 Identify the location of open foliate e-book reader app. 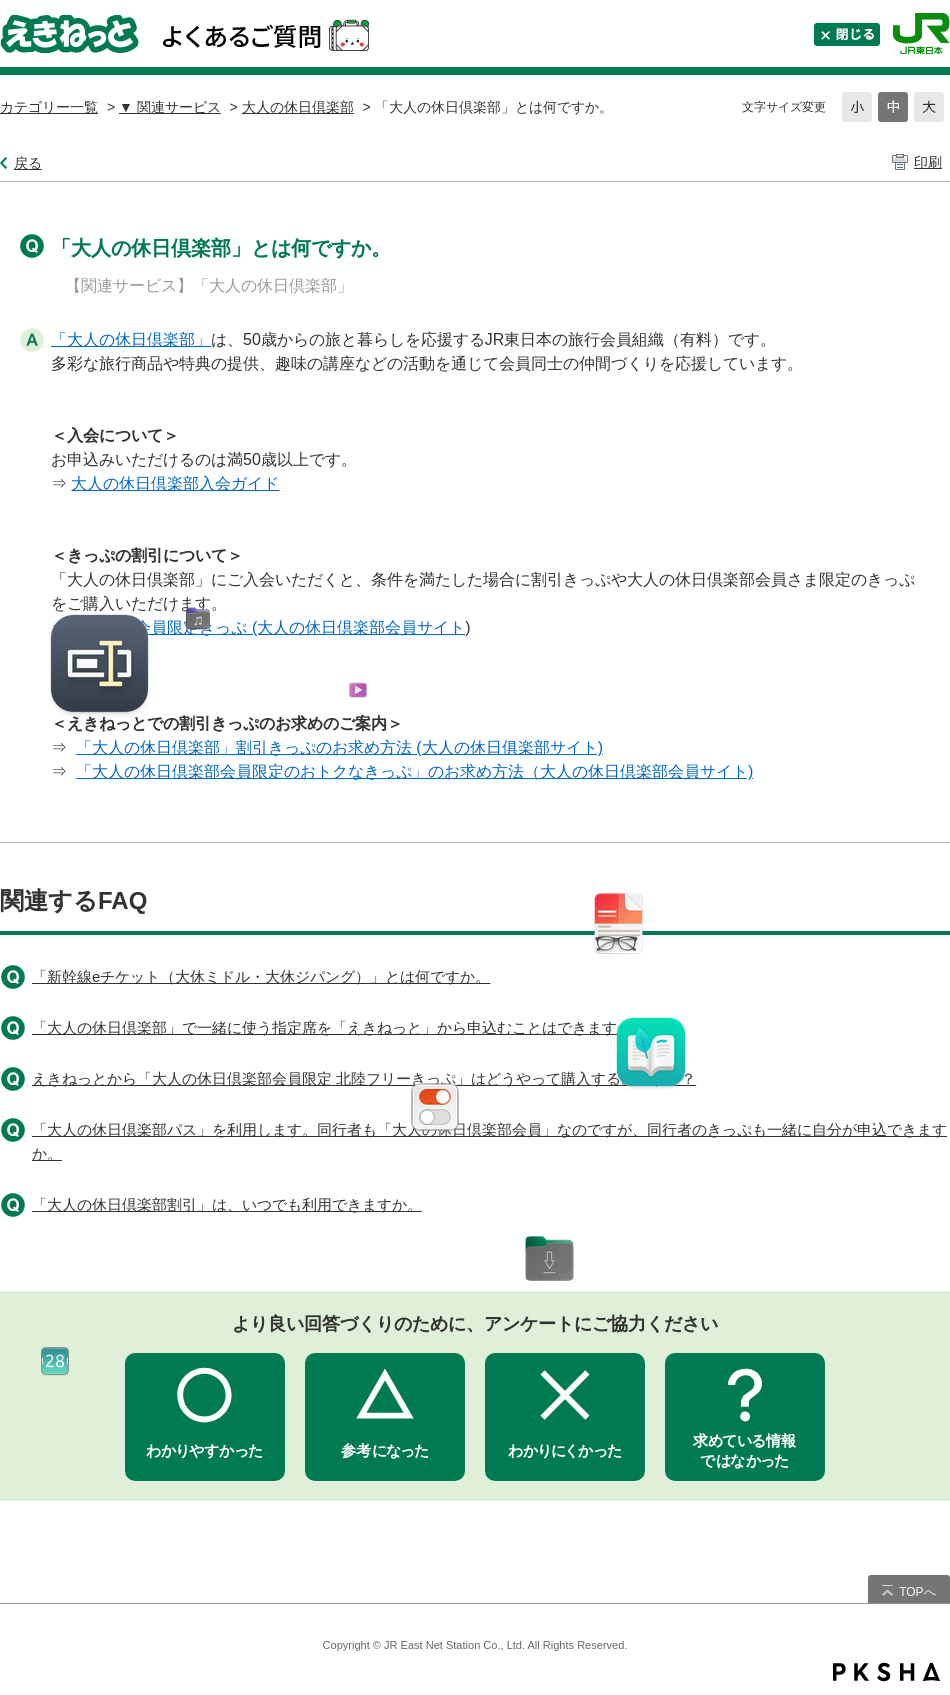
(651, 1052).